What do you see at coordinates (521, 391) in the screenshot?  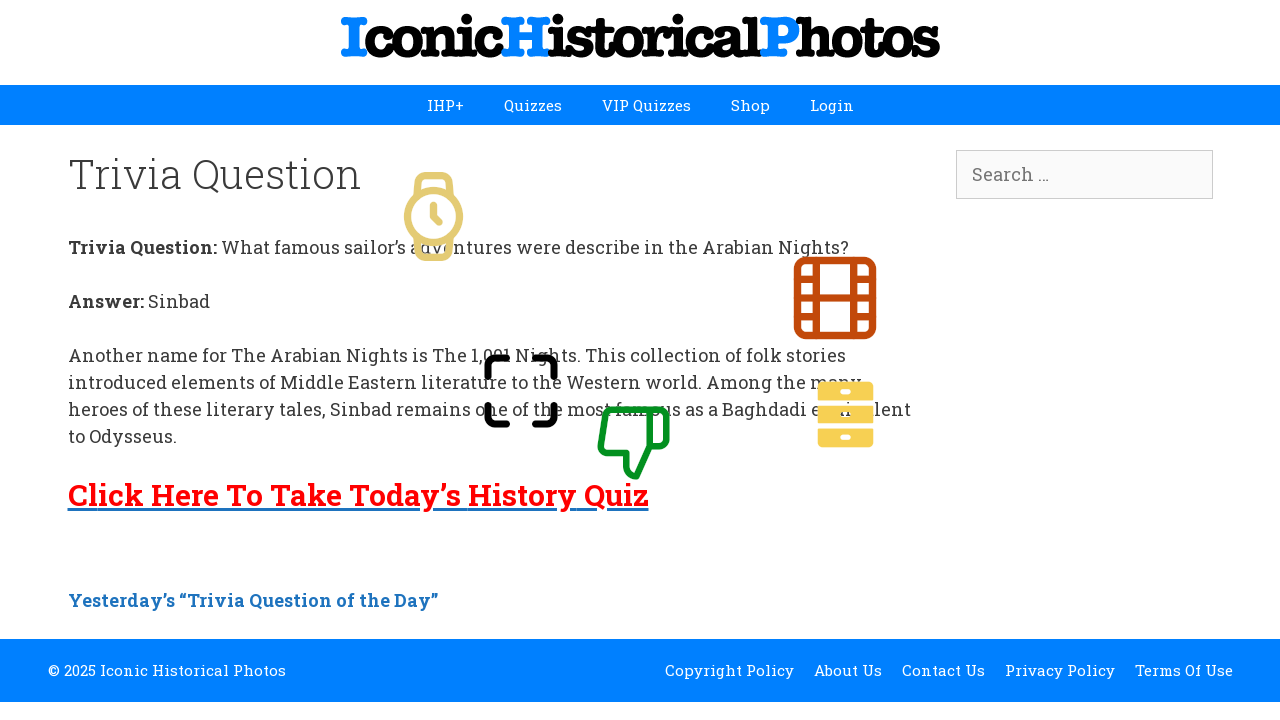 I see `maximize window to full screen` at bounding box center [521, 391].